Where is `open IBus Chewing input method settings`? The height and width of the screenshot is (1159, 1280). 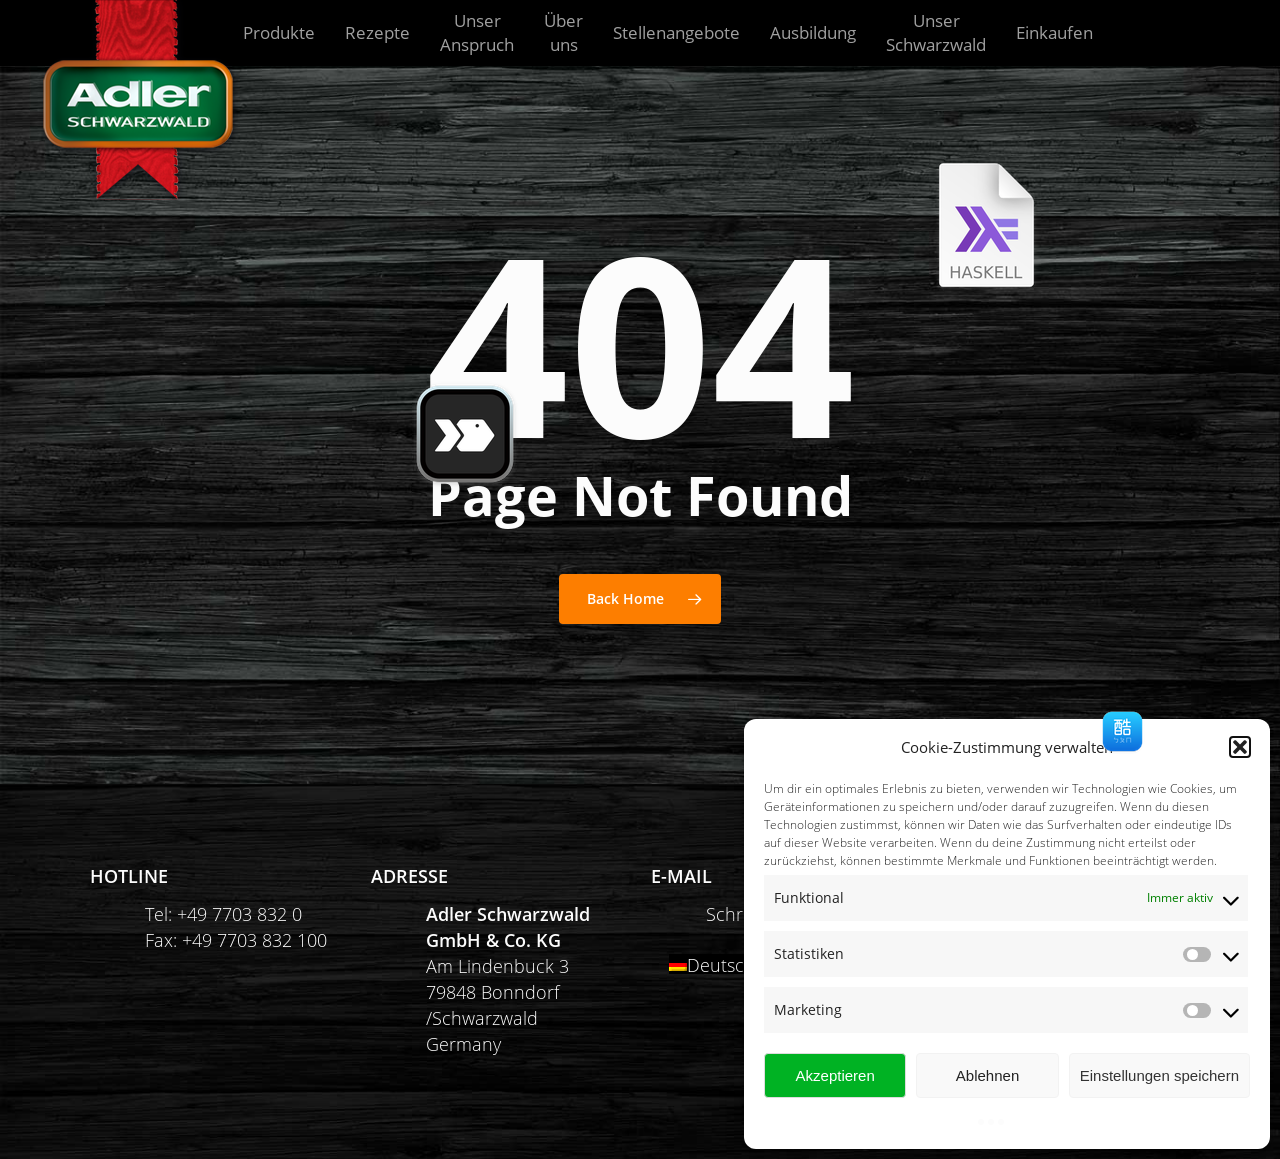 open IBus Chewing input method settings is located at coordinates (1122, 731).